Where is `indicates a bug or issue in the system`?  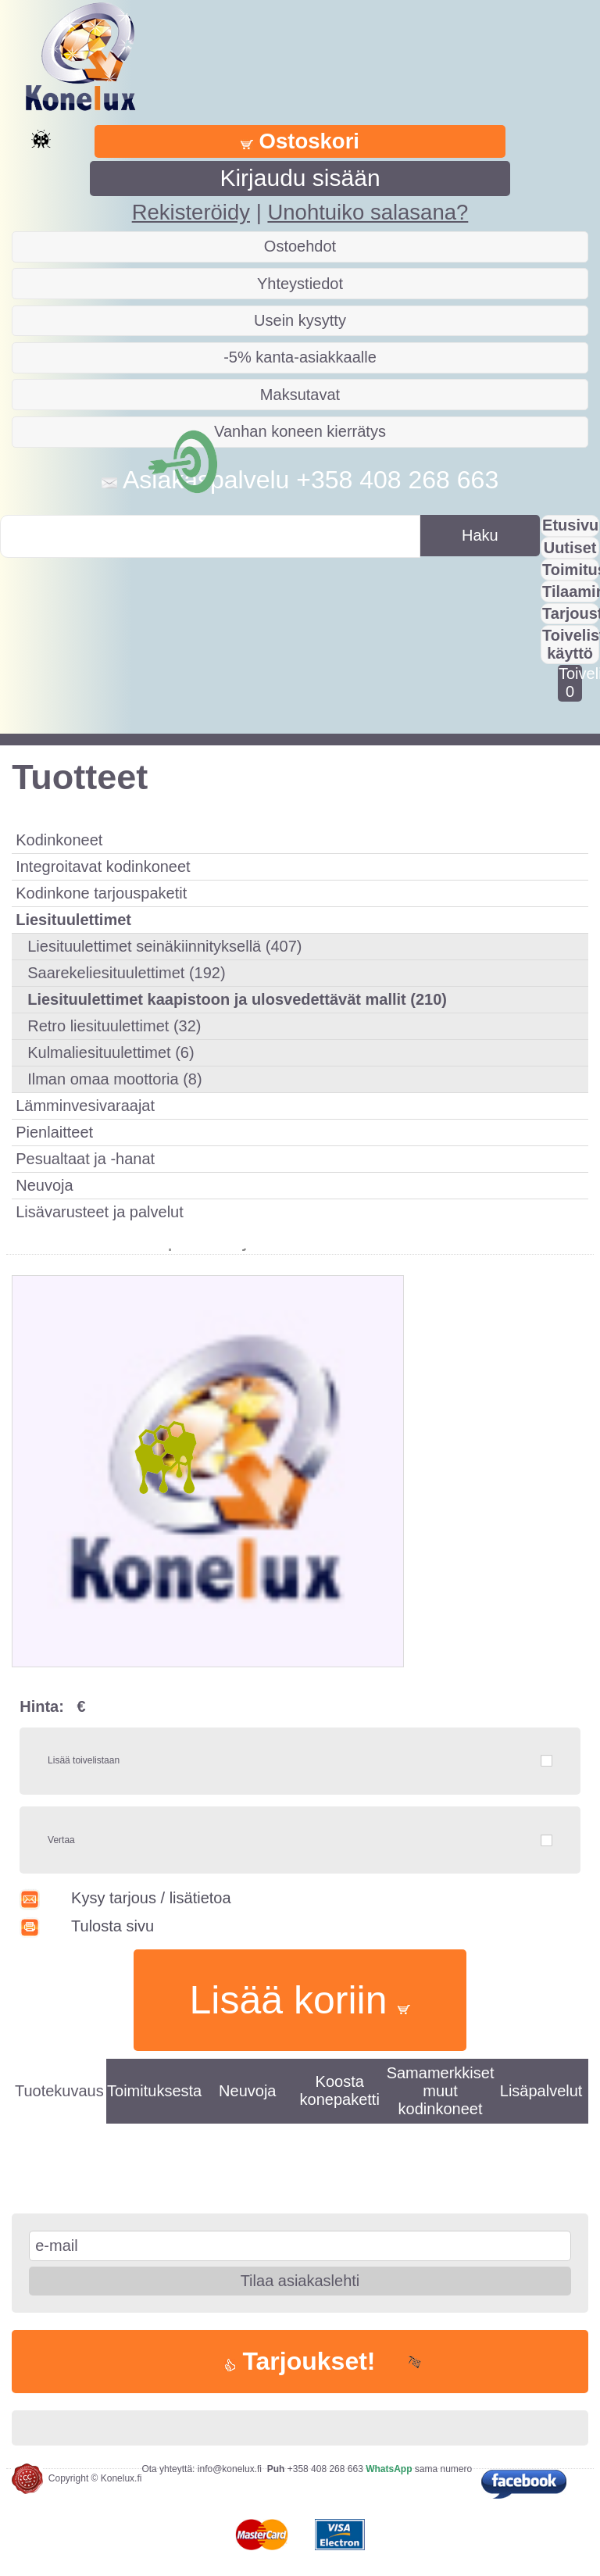
indicates a bug or issue in the system is located at coordinates (41, 139).